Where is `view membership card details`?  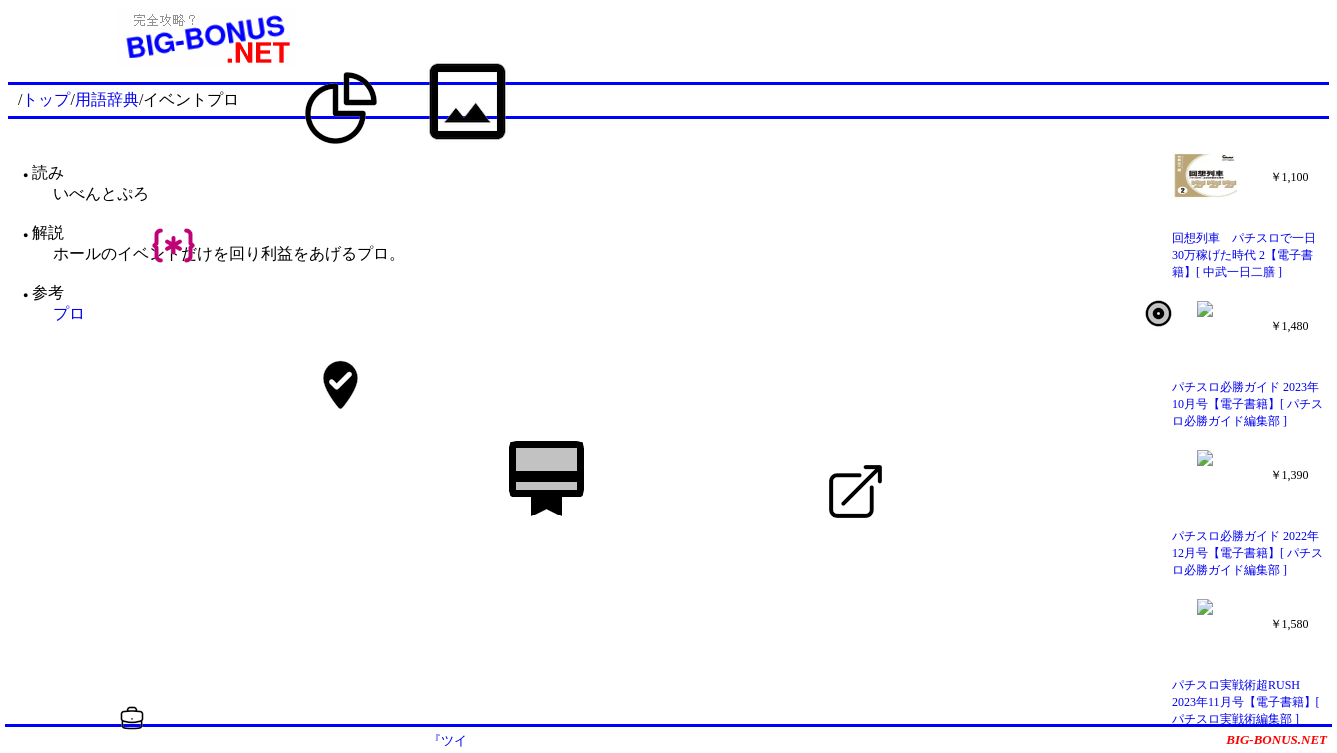
view membership card details is located at coordinates (546, 478).